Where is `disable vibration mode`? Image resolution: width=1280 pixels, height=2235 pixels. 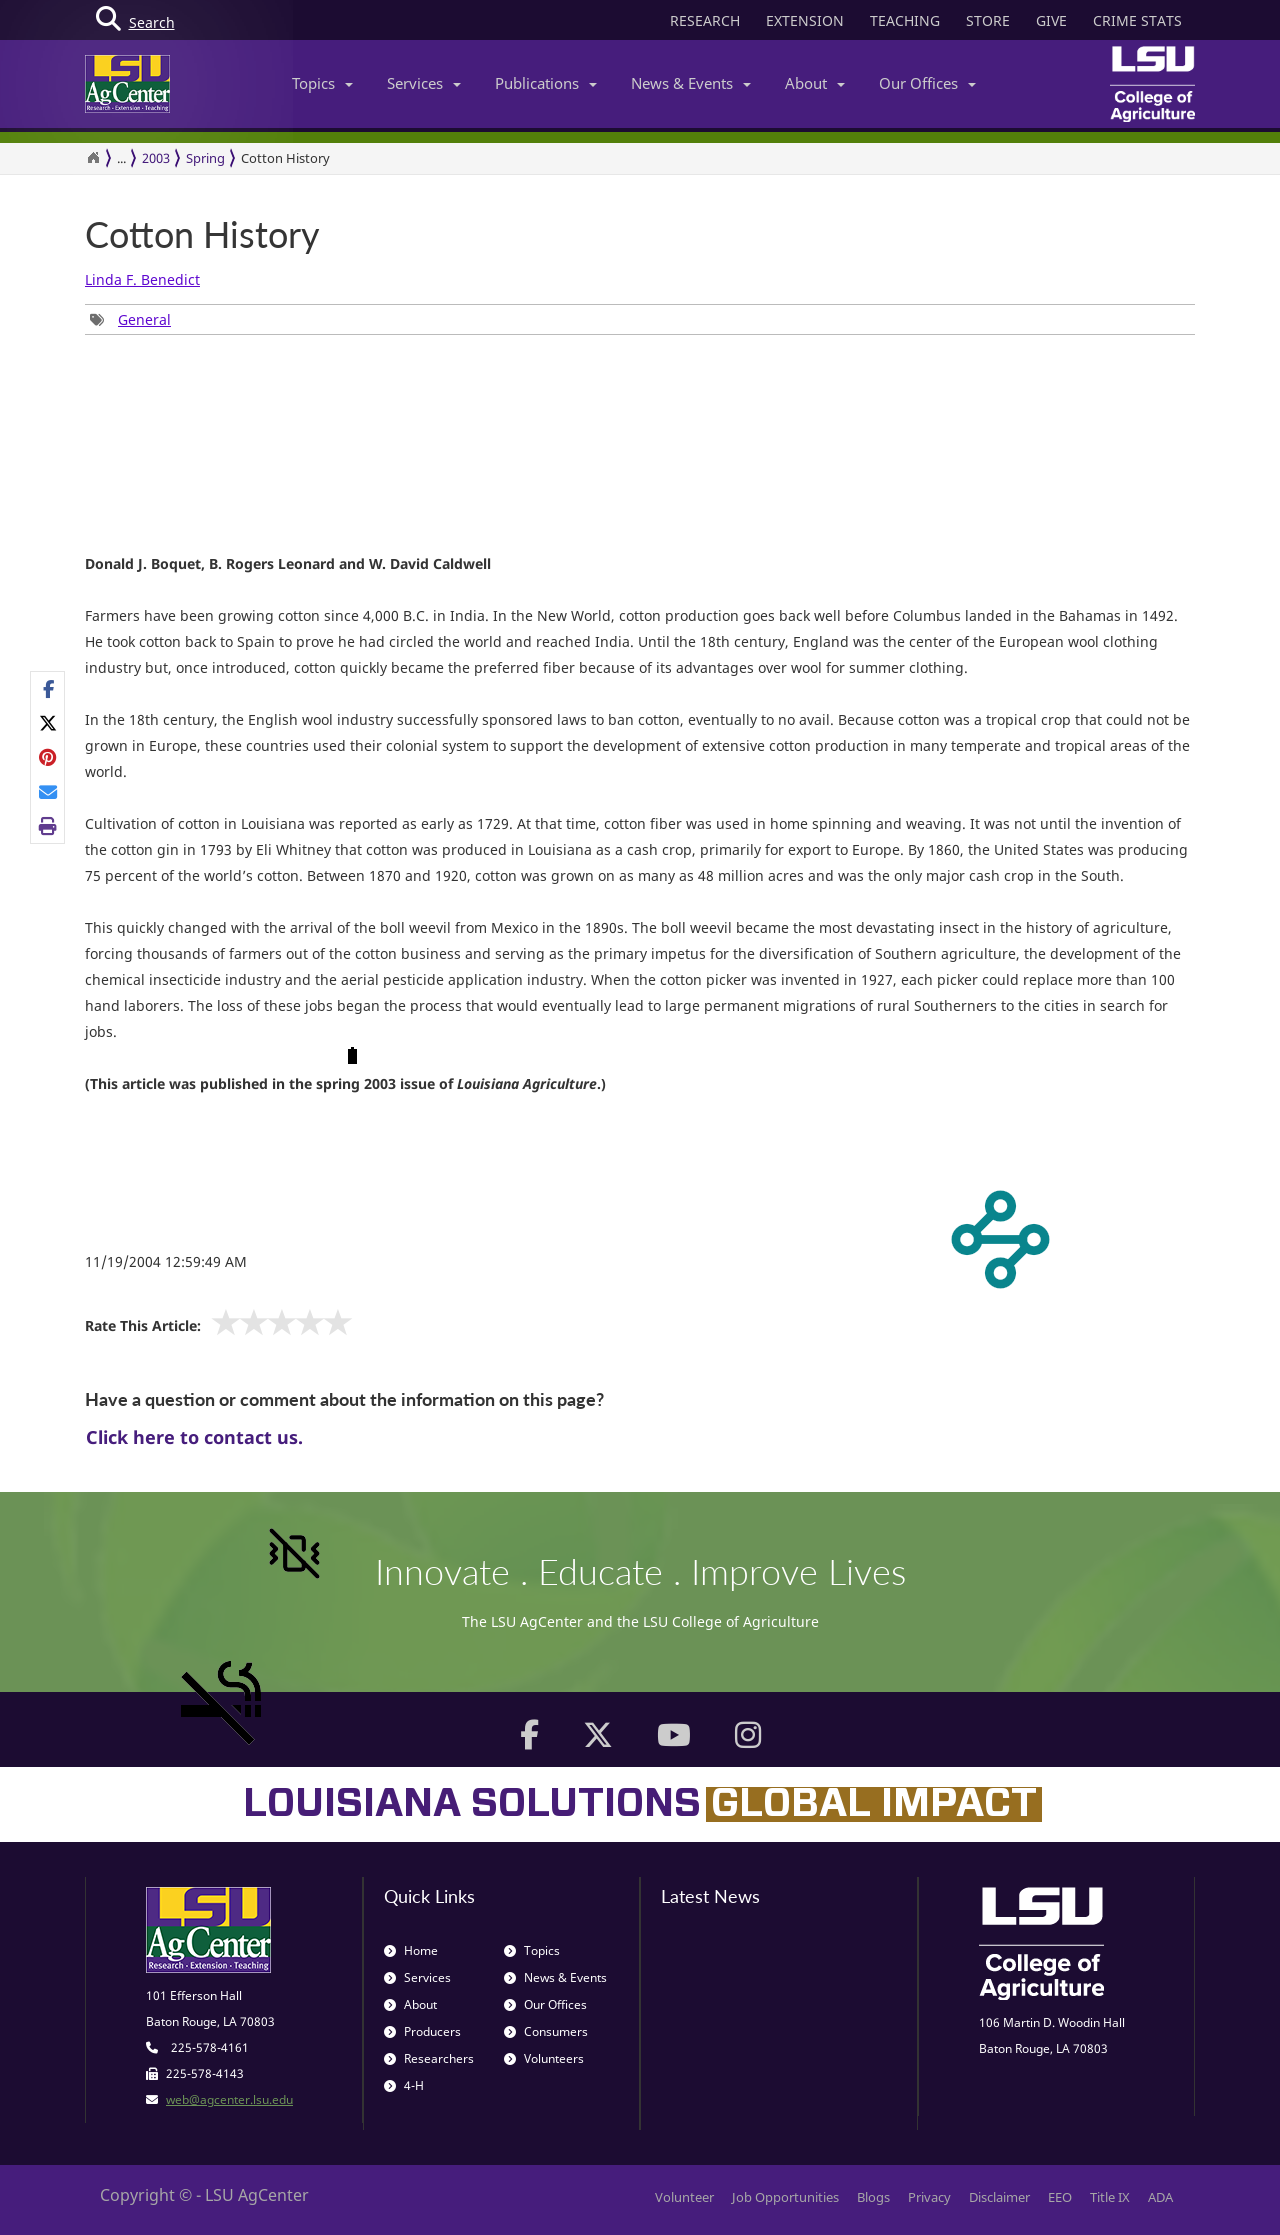 disable vibration mode is located at coordinates (294, 1553).